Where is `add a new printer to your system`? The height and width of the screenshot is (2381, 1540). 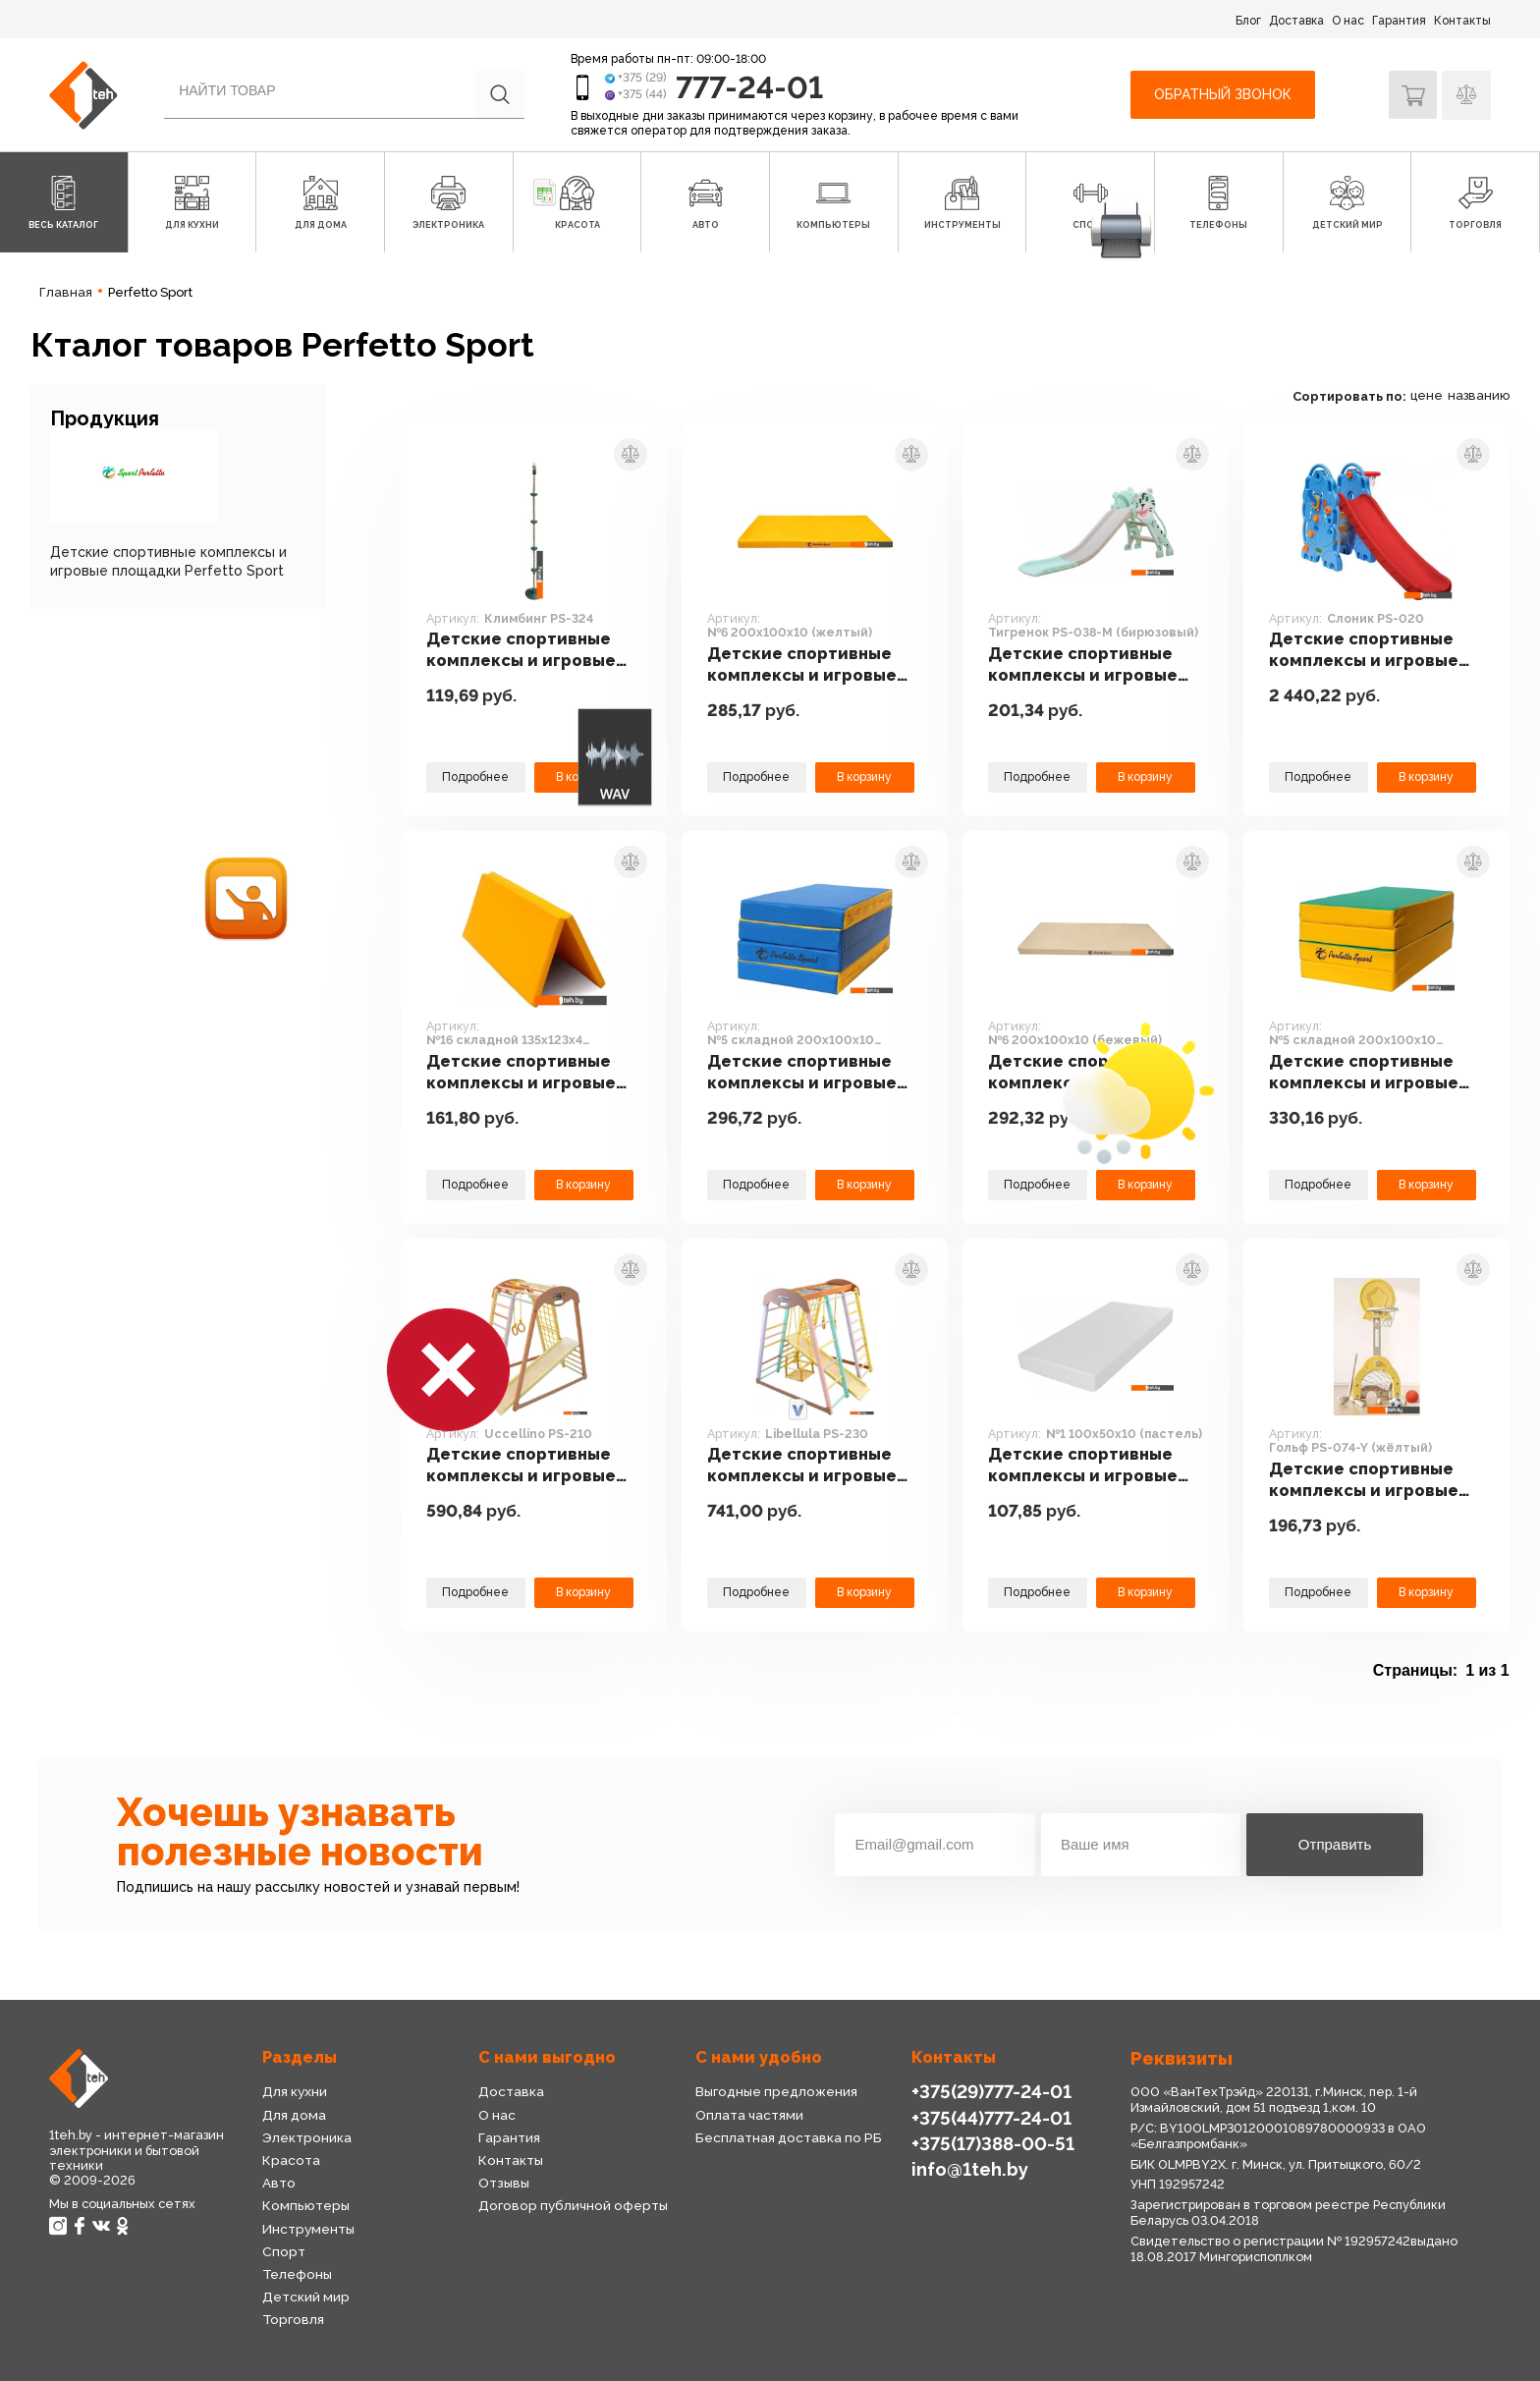
add a new printer to your system is located at coordinates (1121, 228).